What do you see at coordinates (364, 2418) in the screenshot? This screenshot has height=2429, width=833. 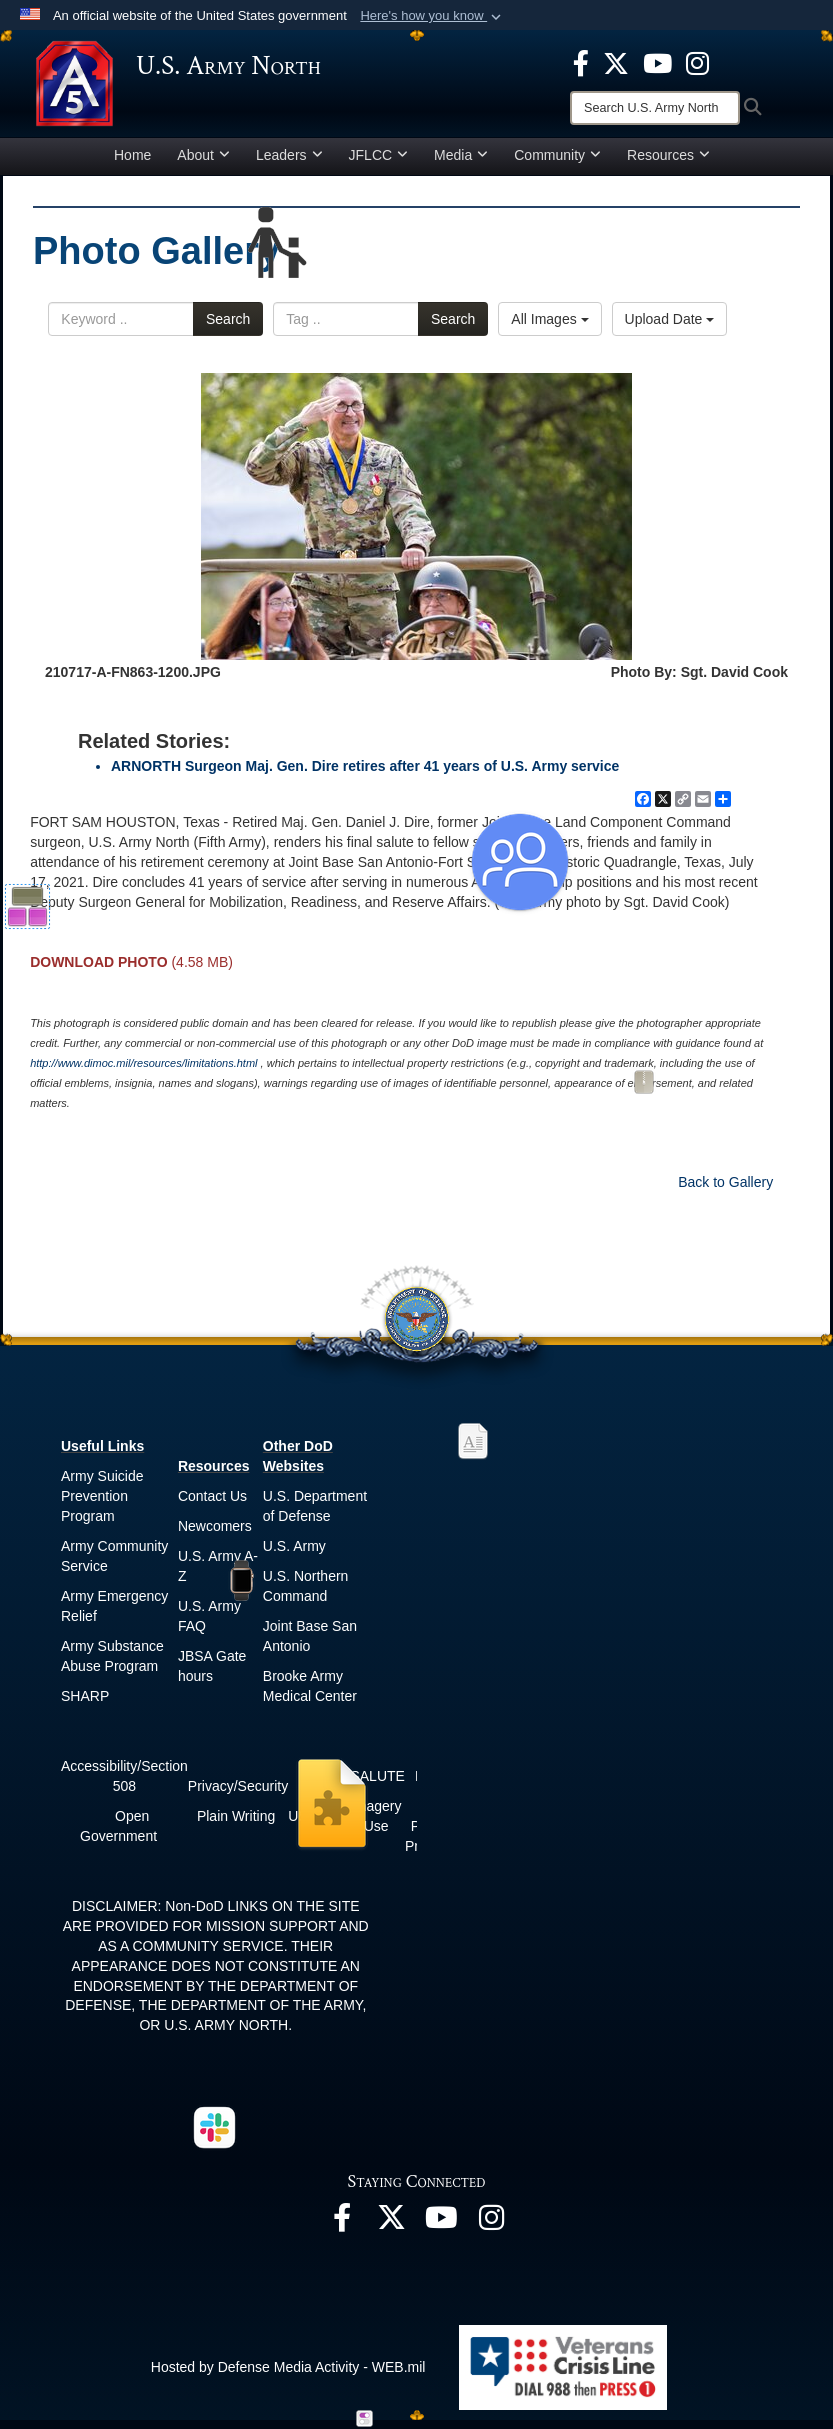 I see `open unity tweak tool settings` at bounding box center [364, 2418].